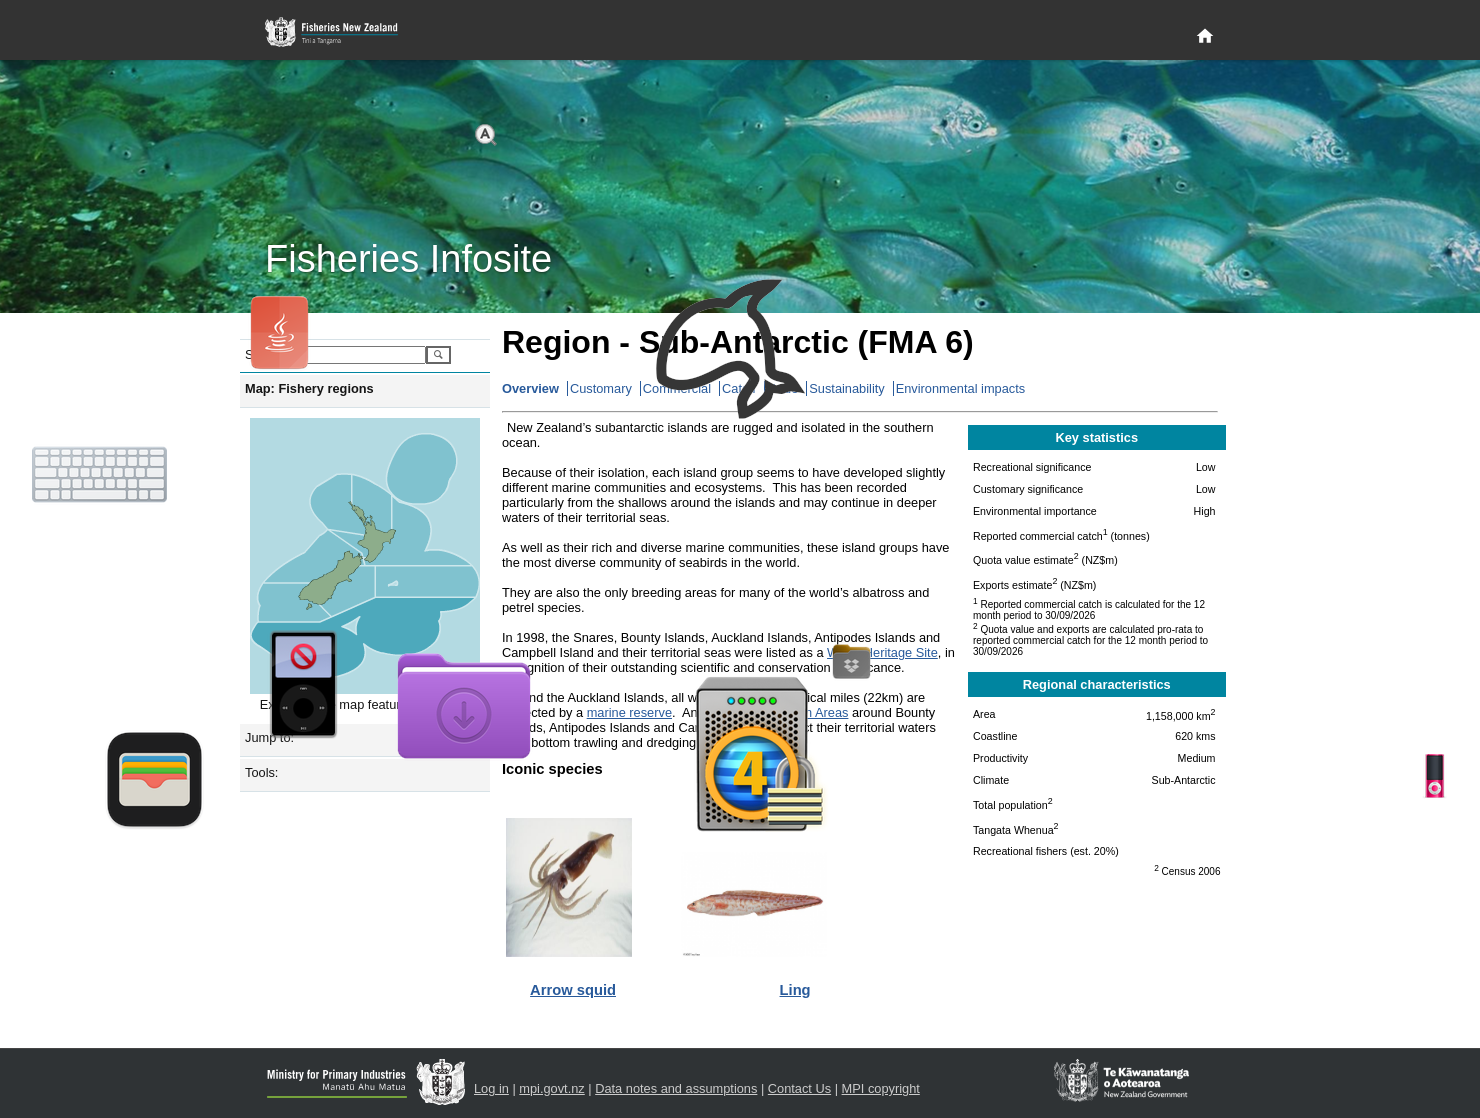 This screenshot has height=1118, width=1480. Describe the element at coordinates (154, 779) in the screenshot. I see `access wallet and payment settings` at that location.